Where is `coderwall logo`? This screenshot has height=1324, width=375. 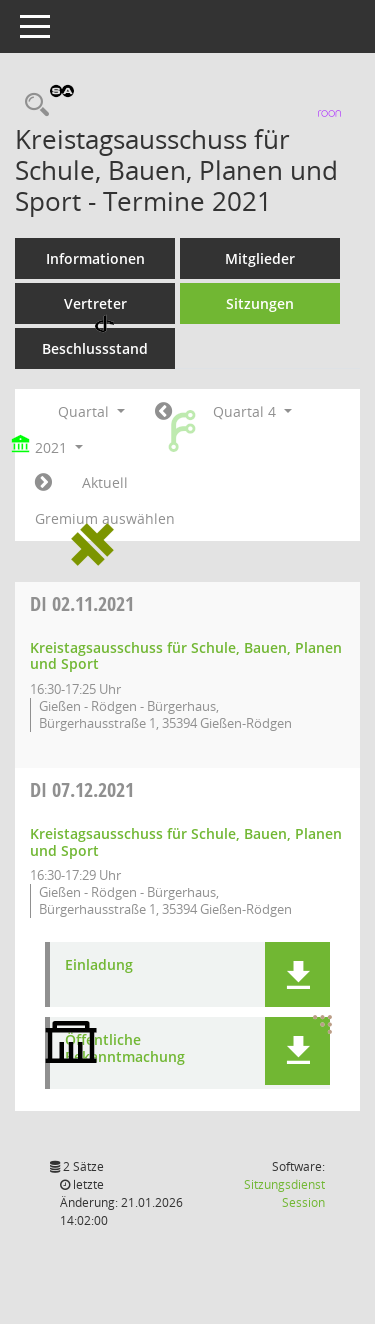 coderwall logo is located at coordinates (322, 1024).